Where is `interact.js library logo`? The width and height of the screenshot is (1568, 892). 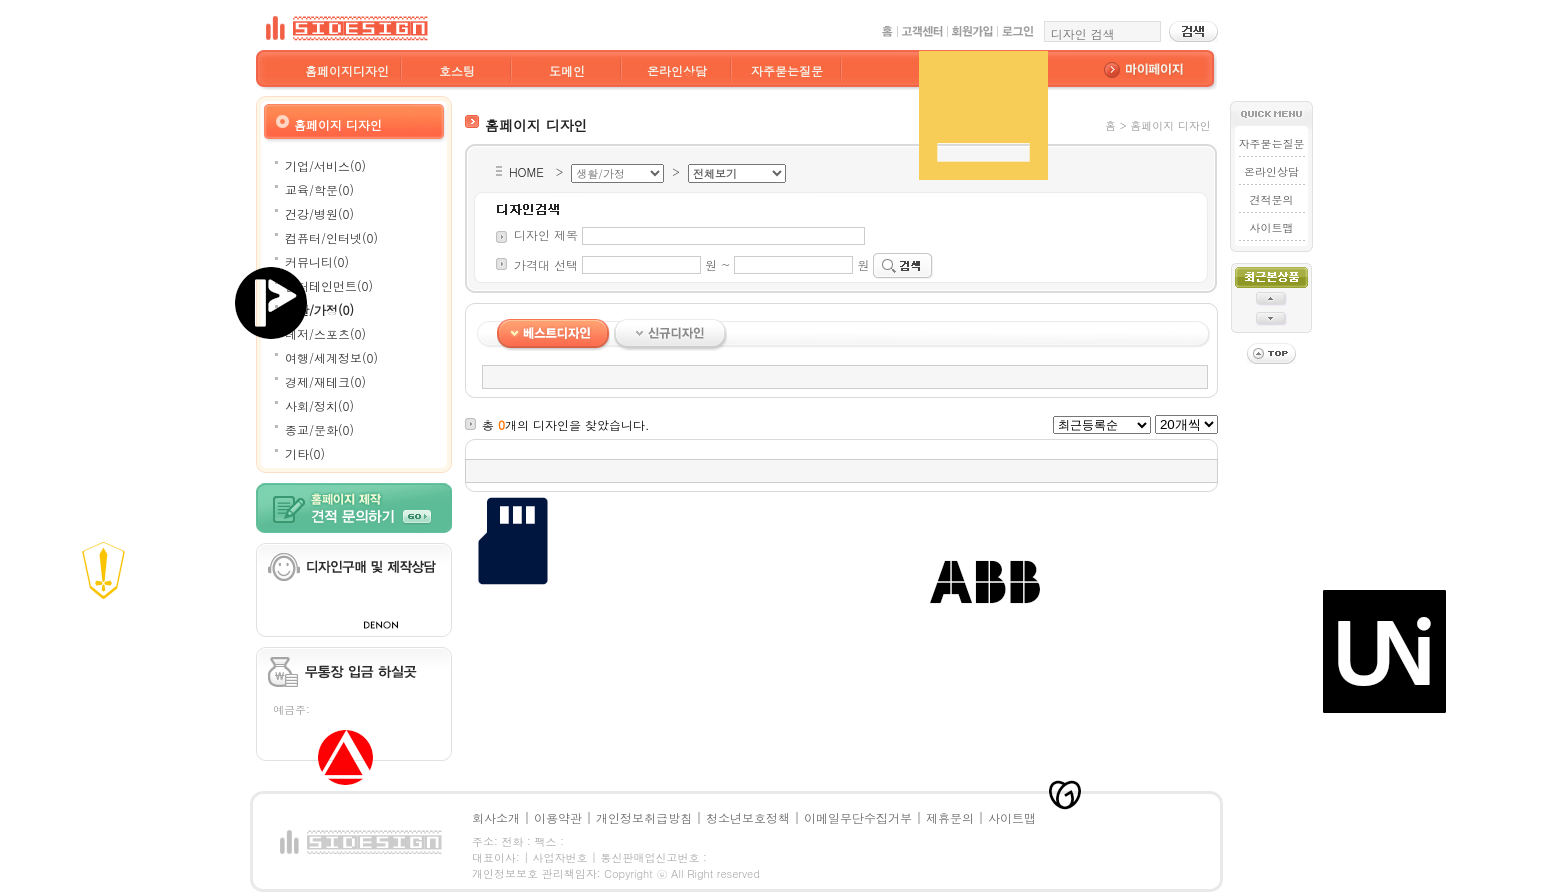 interact.js library logo is located at coordinates (345, 757).